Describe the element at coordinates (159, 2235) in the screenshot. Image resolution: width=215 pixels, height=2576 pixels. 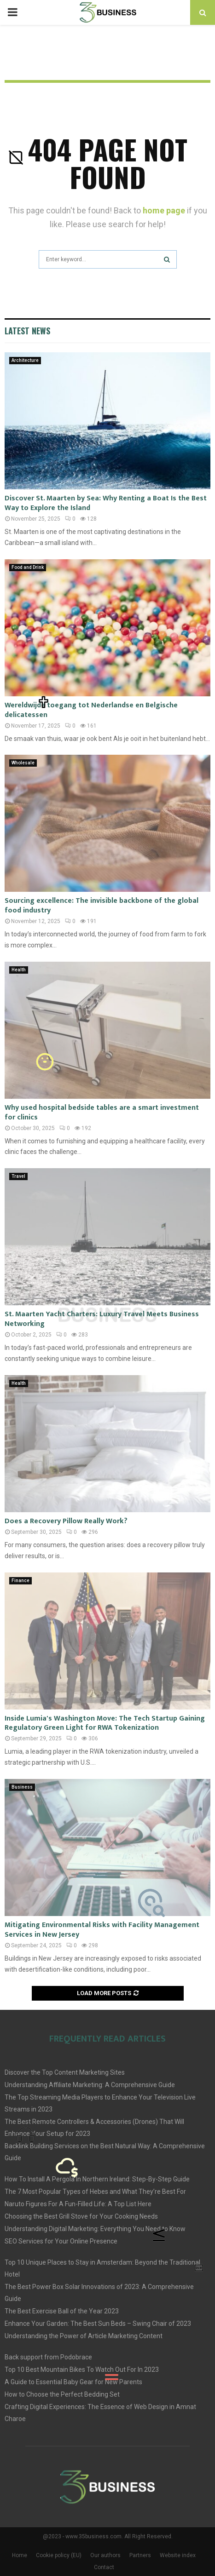
I see `less than or equal to comparison operator` at that location.